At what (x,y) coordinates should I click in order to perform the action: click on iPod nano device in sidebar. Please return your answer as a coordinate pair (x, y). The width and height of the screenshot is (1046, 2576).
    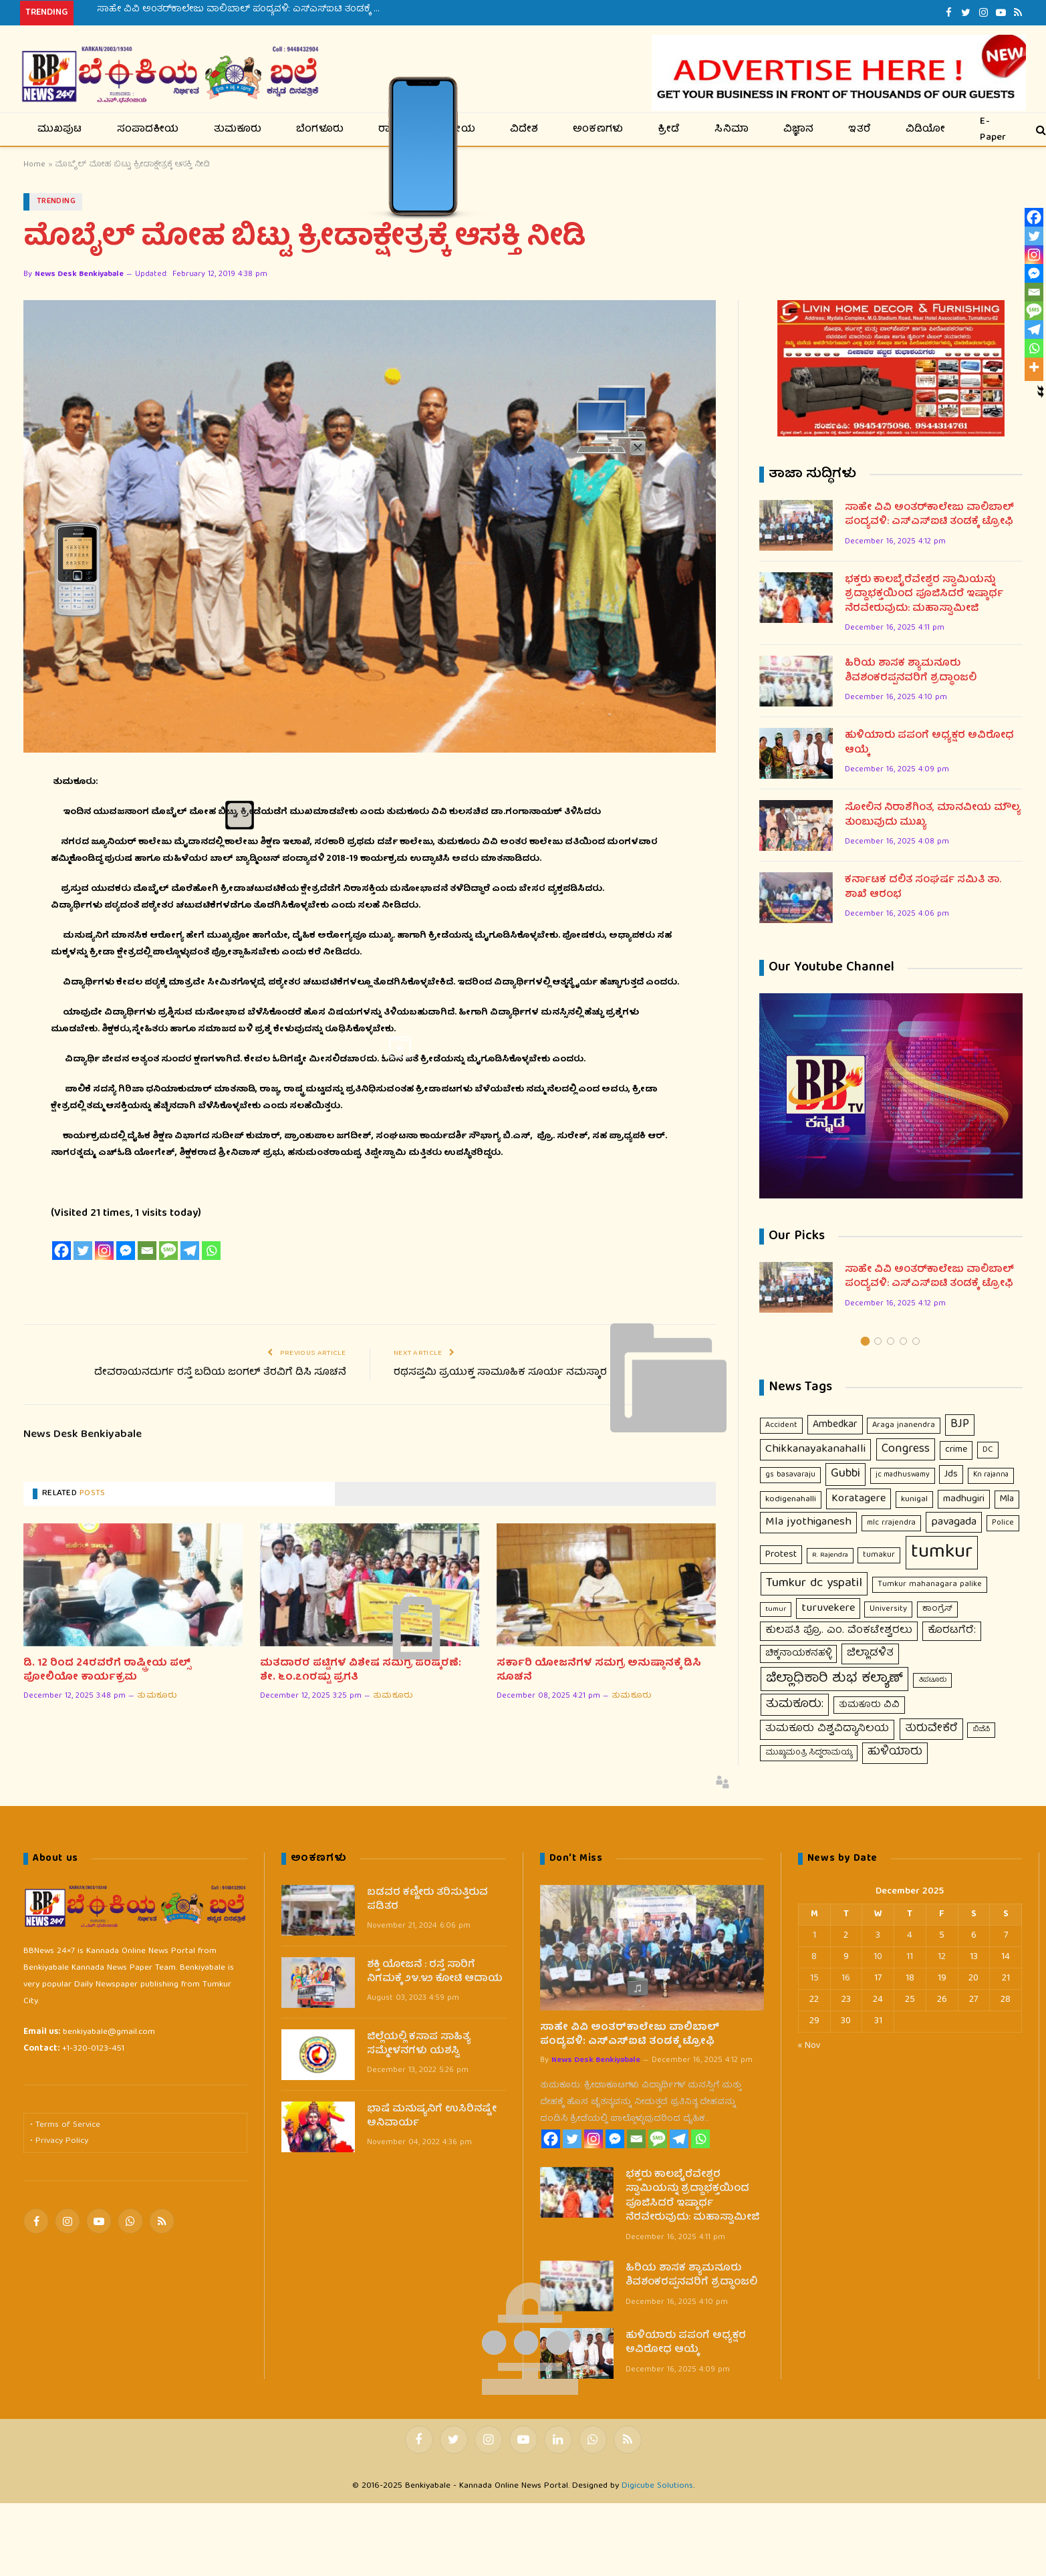
    Looking at the image, I should click on (239, 815).